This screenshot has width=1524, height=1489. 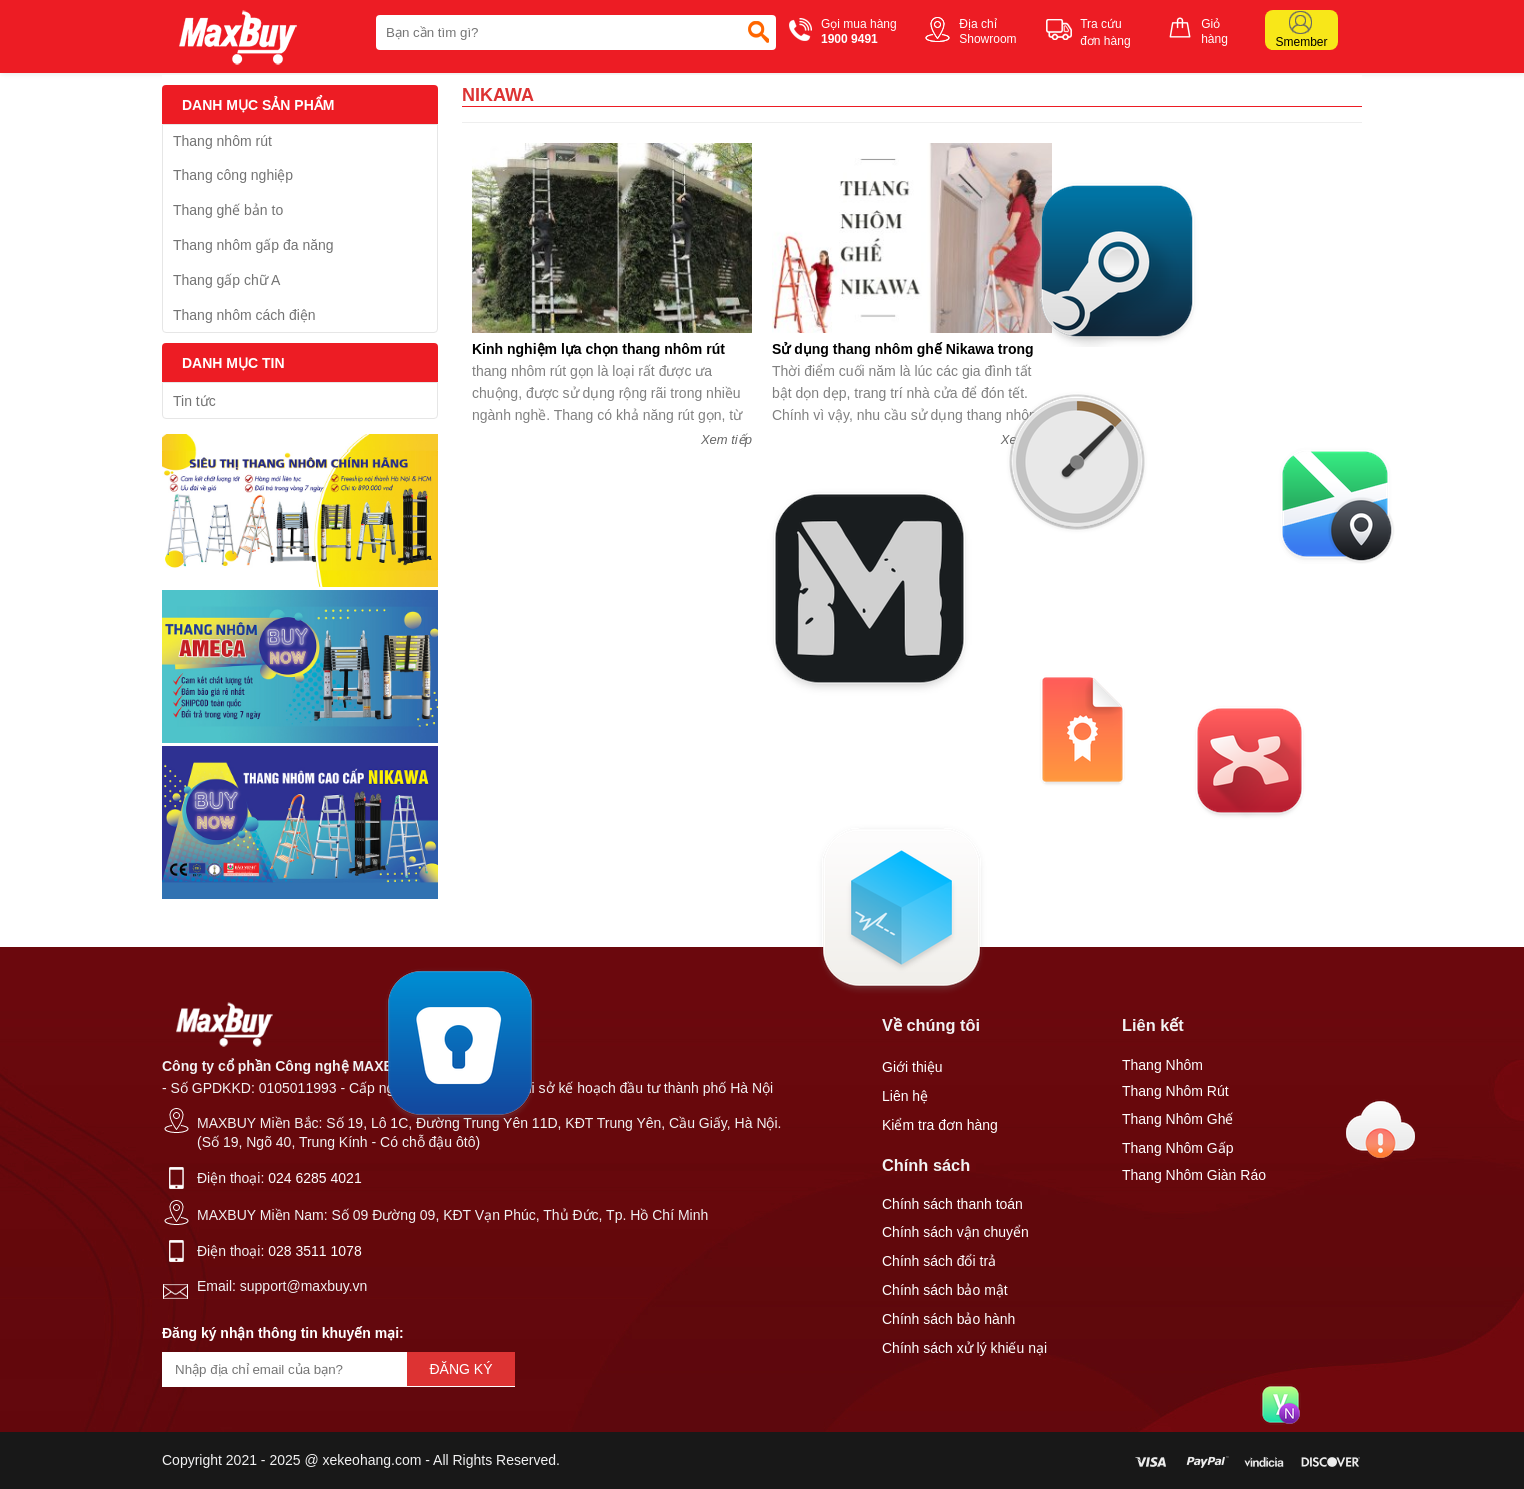 What do you see at coordinates (1117, 261) in the screenshot?
I see `open the steam gaming platform` at bounding box center [1117, 261].